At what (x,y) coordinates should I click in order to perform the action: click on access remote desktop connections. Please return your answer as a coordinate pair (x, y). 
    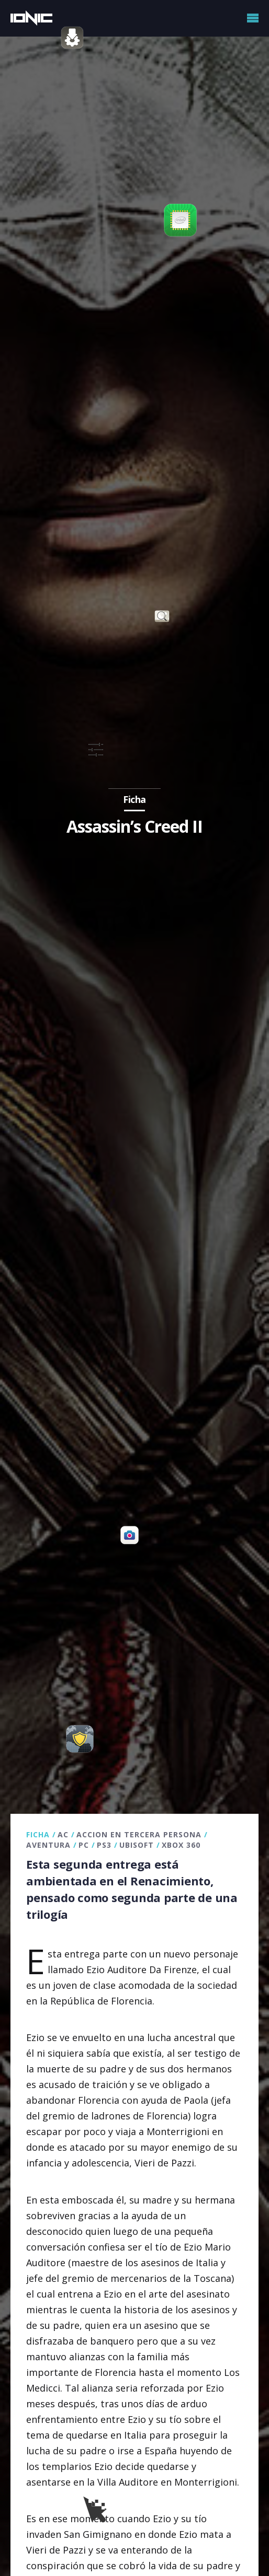
    Looking at the image, I should click on (95, 2509).